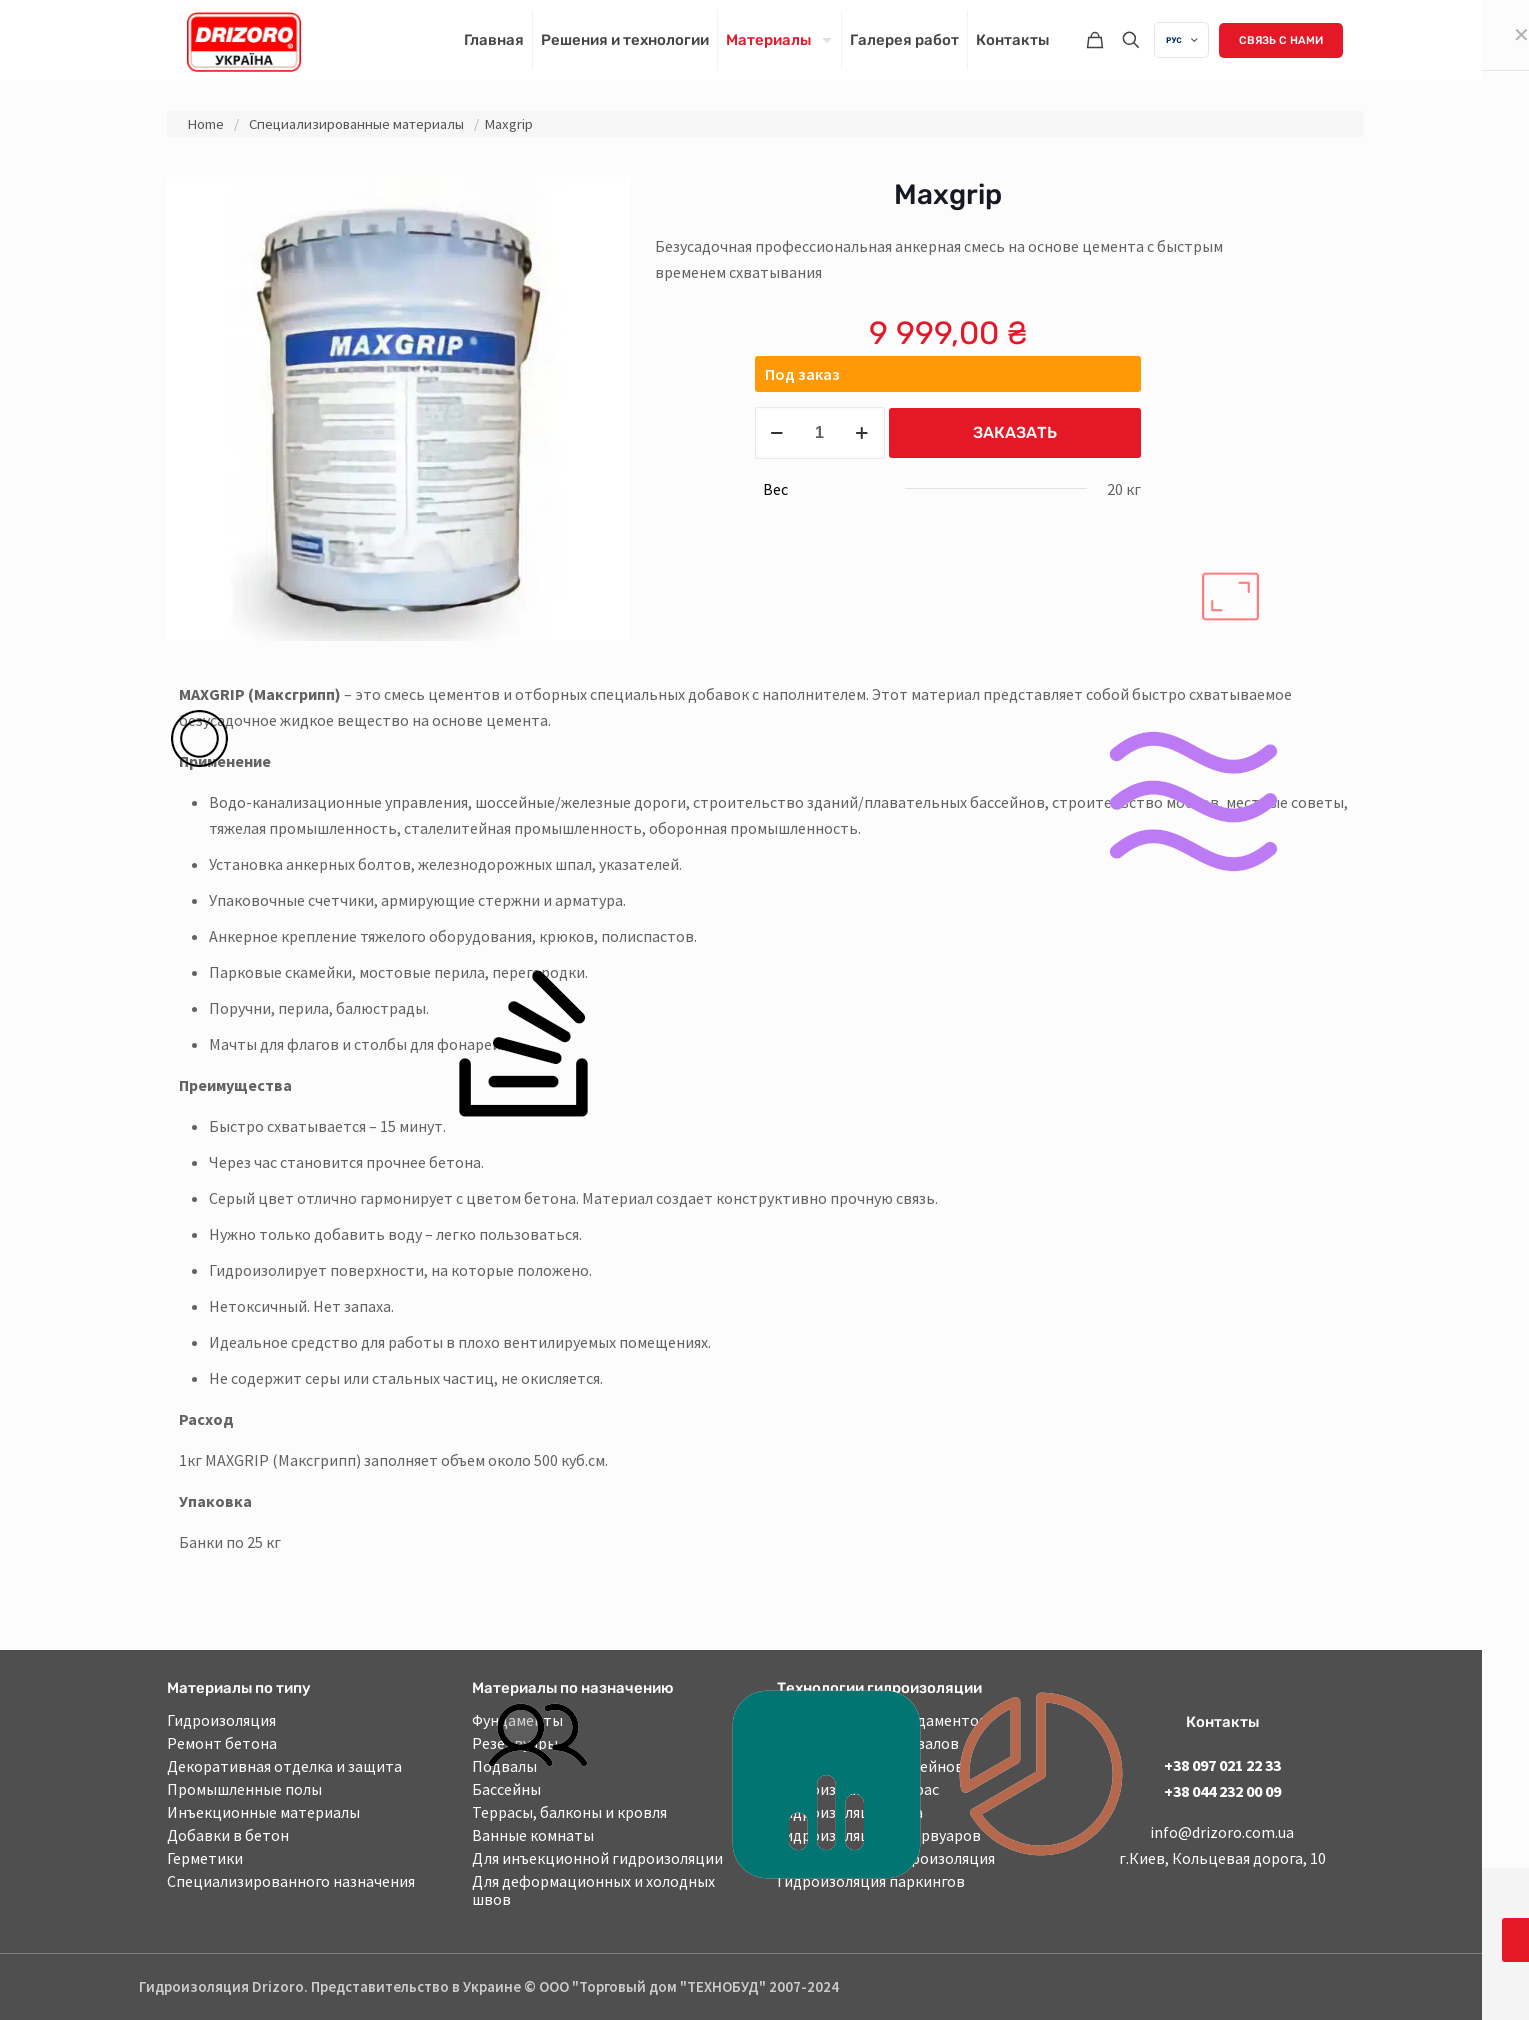  What do you see at coordinates (826, 1784) in the screenshot?
I see `align content to bottom center of container` at bounding box center [826, 1784].